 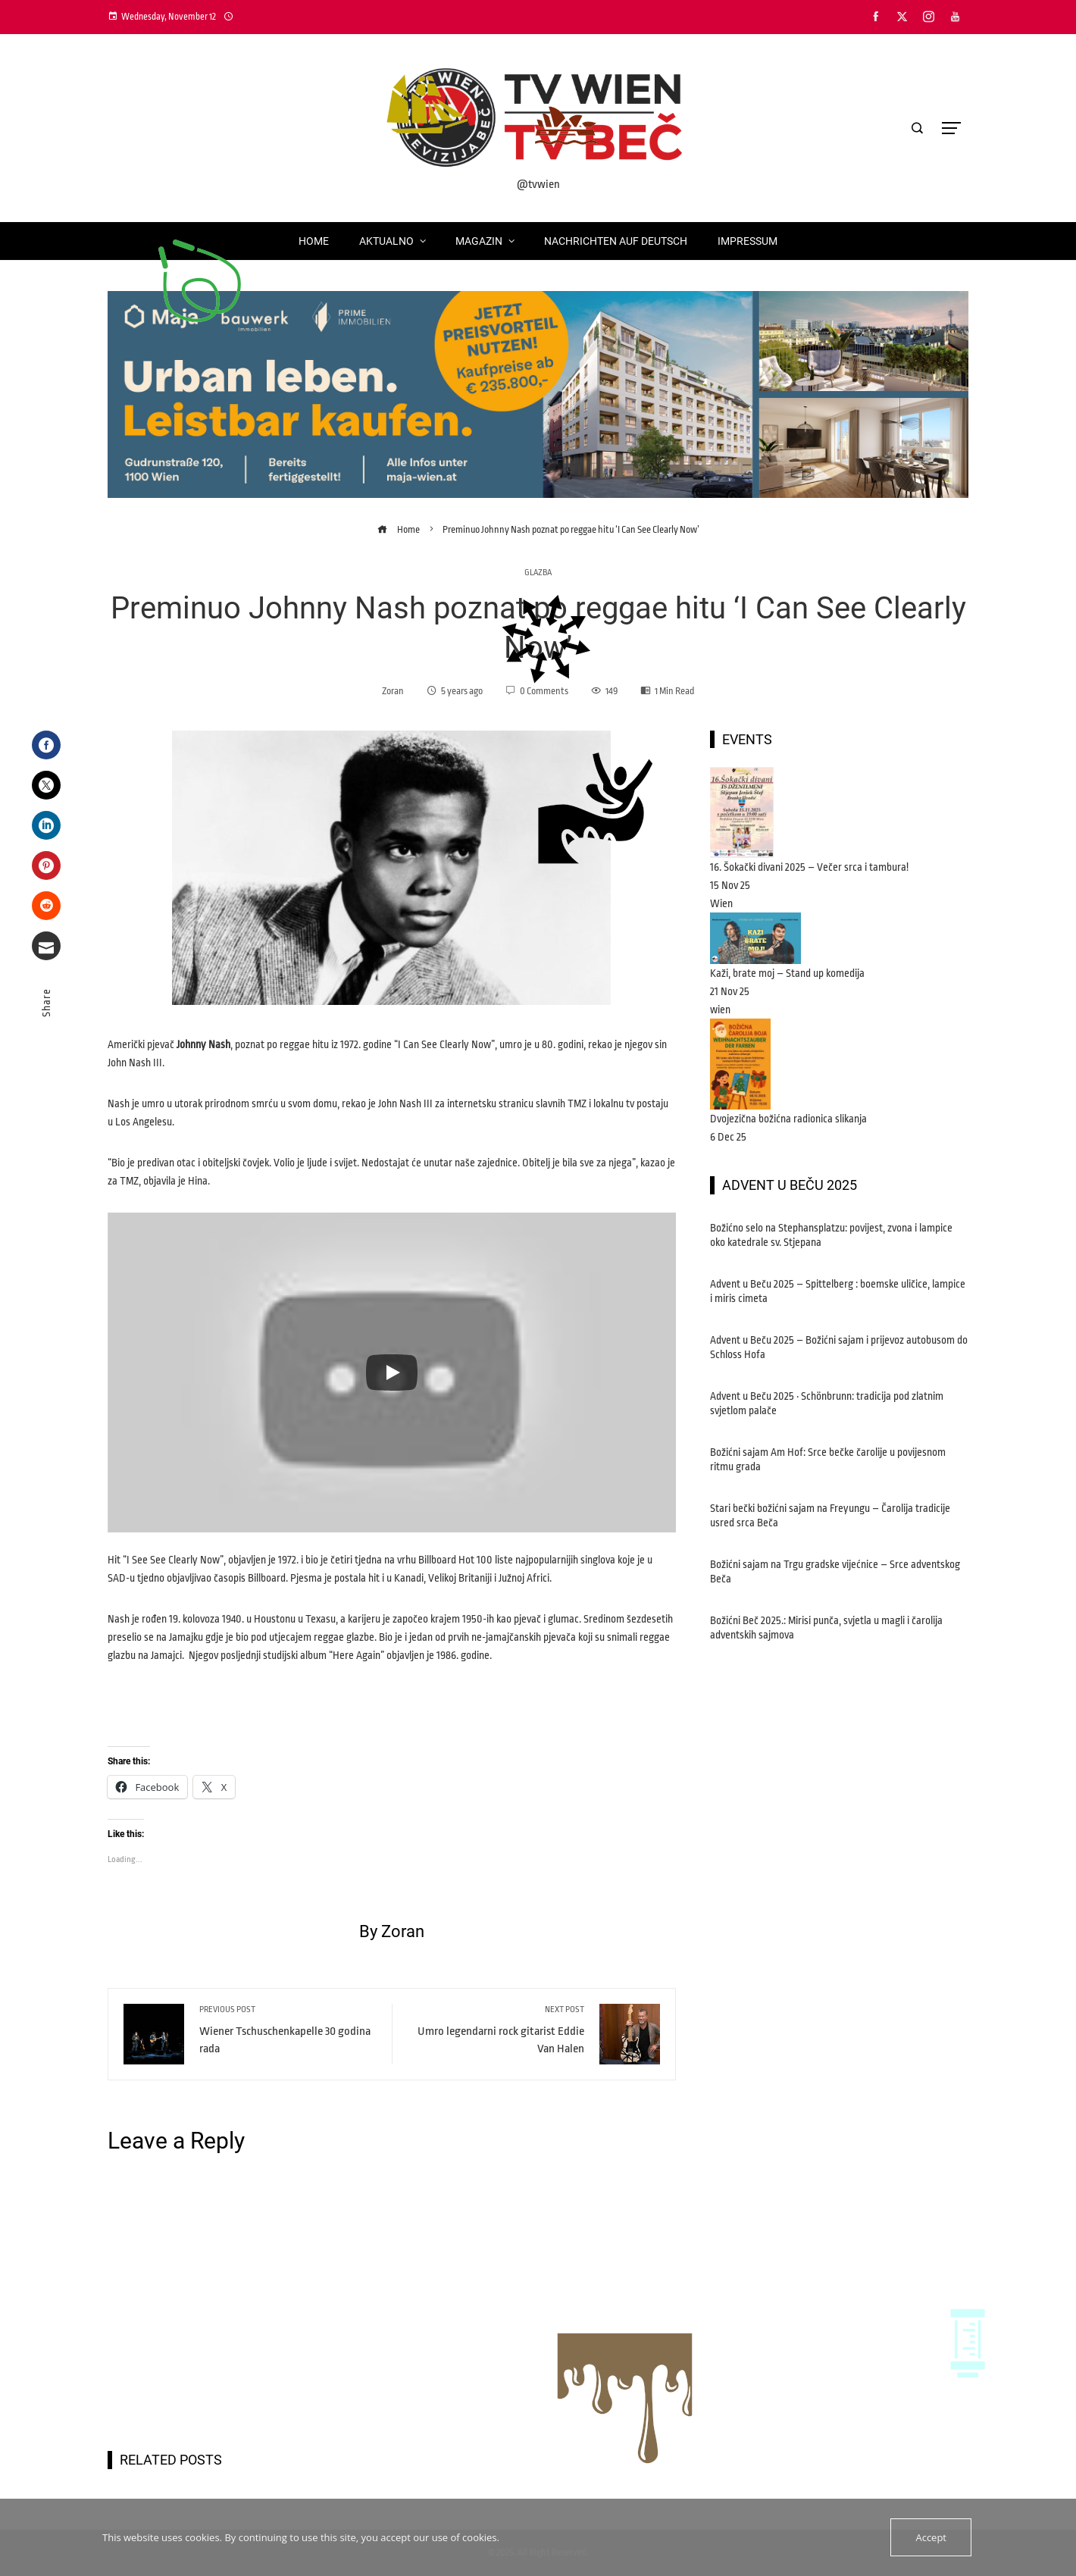 What do you see at coordinates (546, 639) in the screenshot?
I see `expand or distribute items outward` at bounding box center [546, 639].